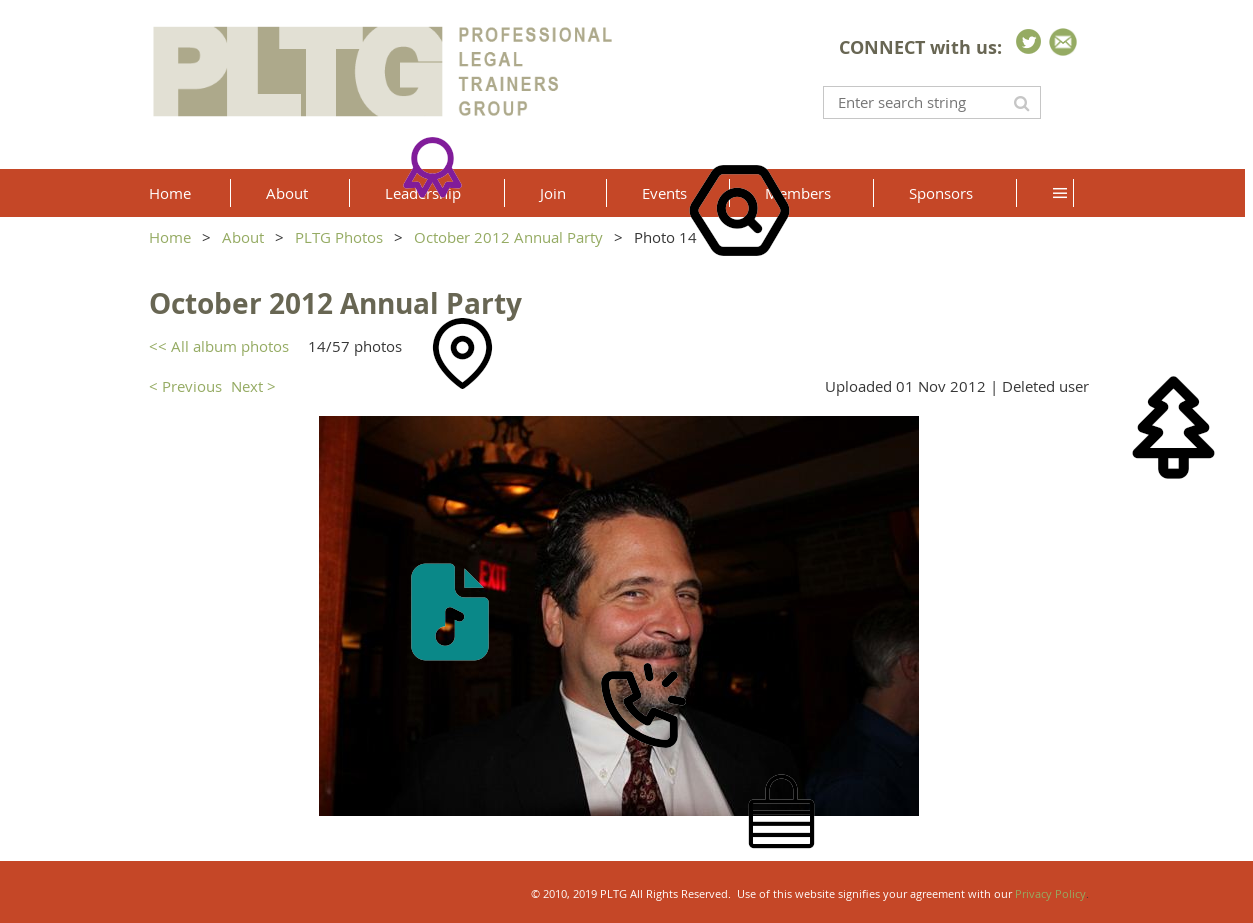 The width and height of the screenshot is (1253, 923). Describe the element at coordinates (641, 707) in the screenshot. I see `incoming call notification` at that location.